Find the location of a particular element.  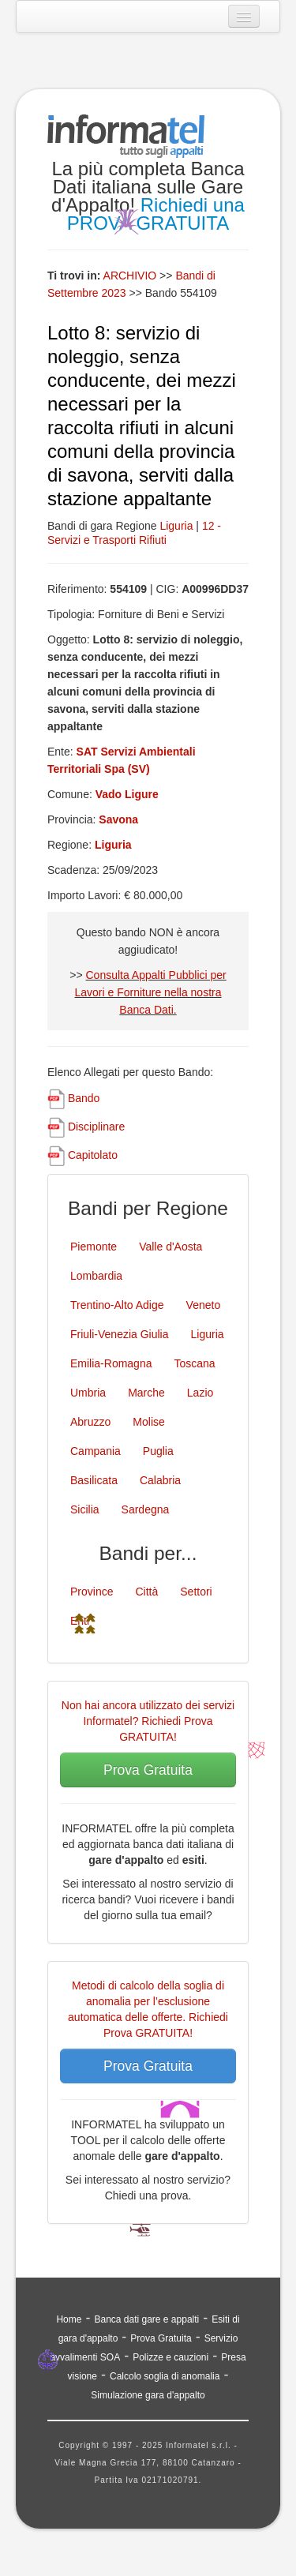

view all players in the game is located at coordinates (84, 1623).